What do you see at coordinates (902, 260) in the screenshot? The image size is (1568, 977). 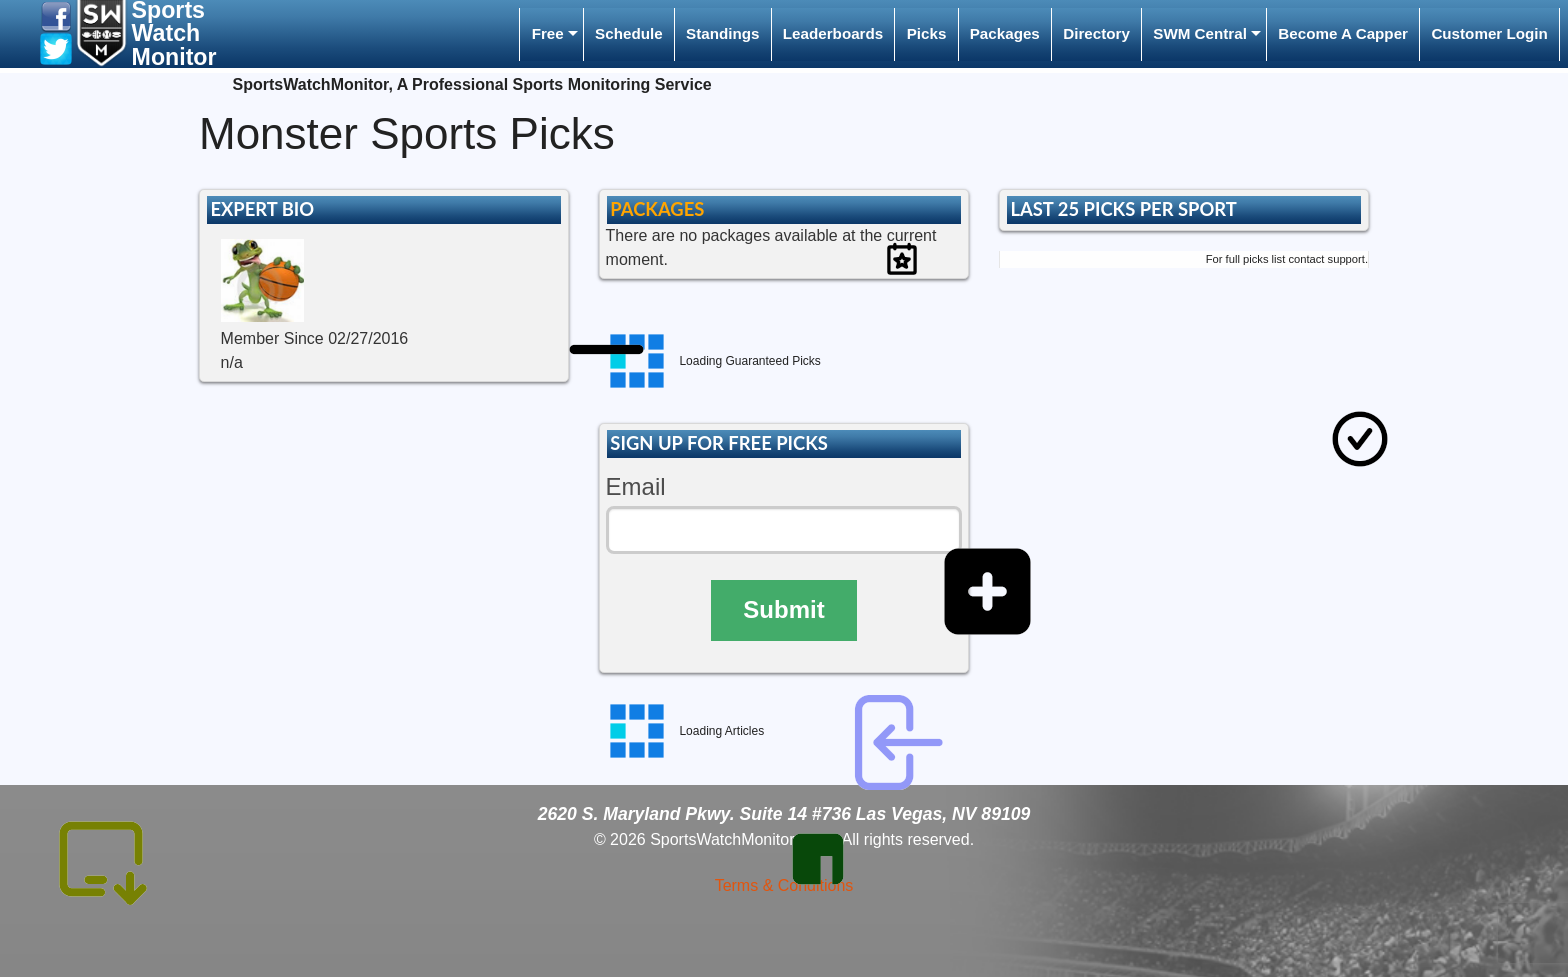 I see `view favorite or starred events` at bounding box center [902, 260].